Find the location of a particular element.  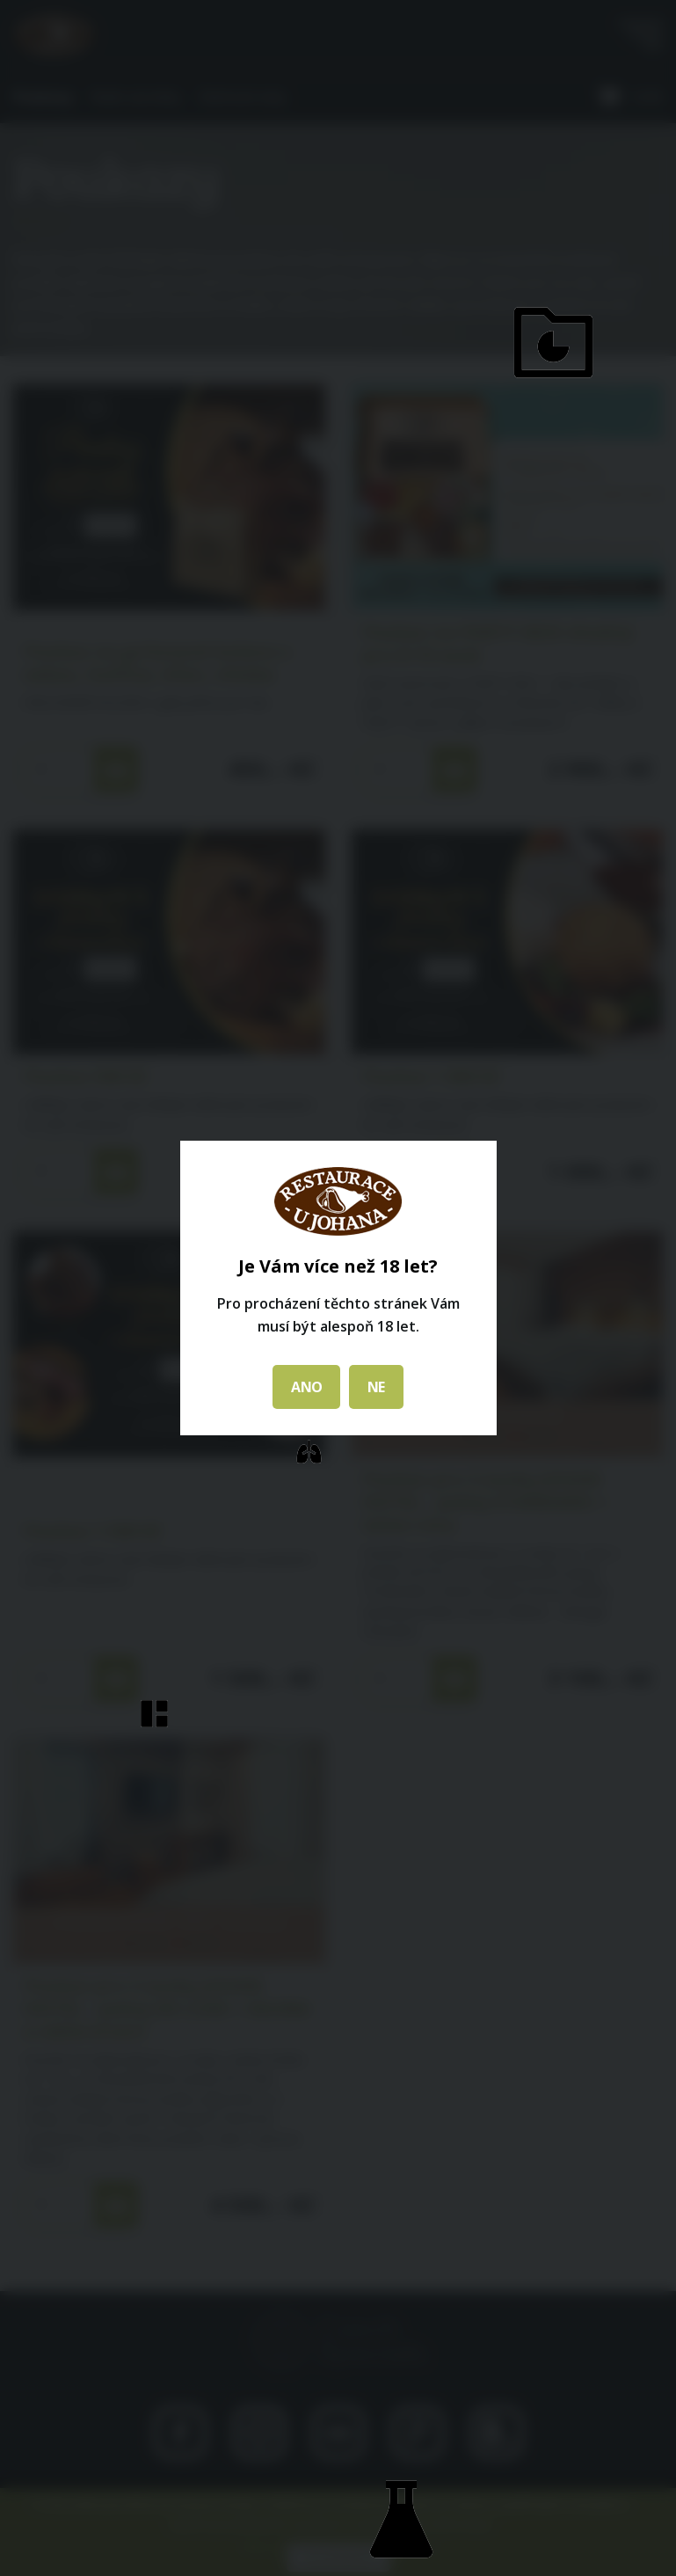

switch to grid layout view is located at coordinates (154, 1713).